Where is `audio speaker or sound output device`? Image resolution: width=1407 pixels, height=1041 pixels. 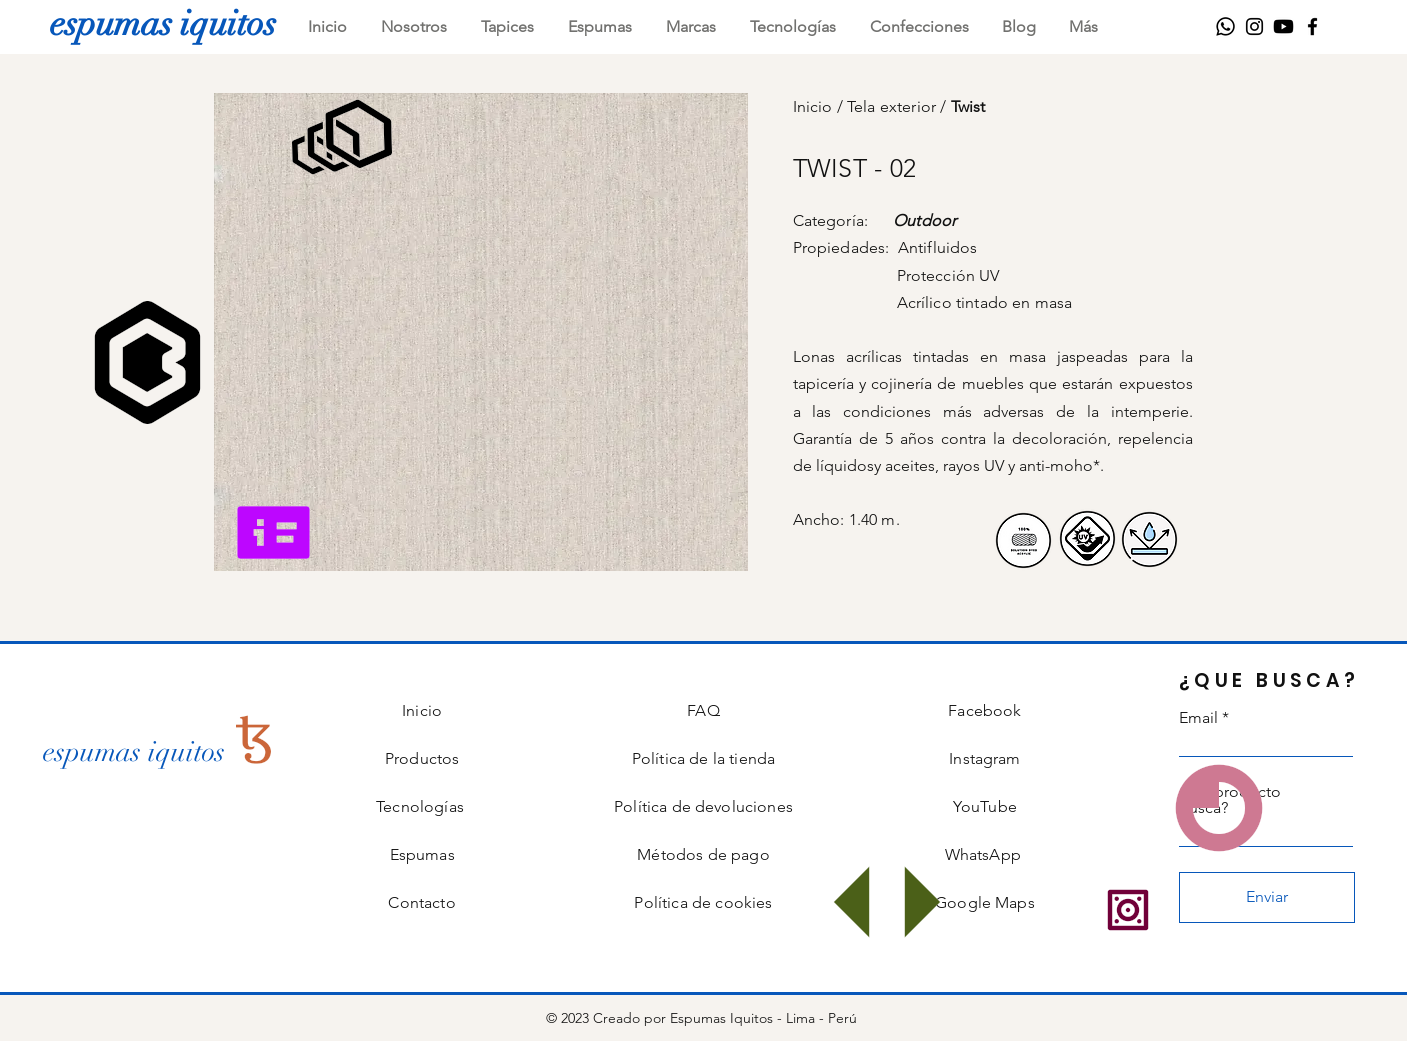
audio speaker or sound output device is located at coordinates (1128, 910).